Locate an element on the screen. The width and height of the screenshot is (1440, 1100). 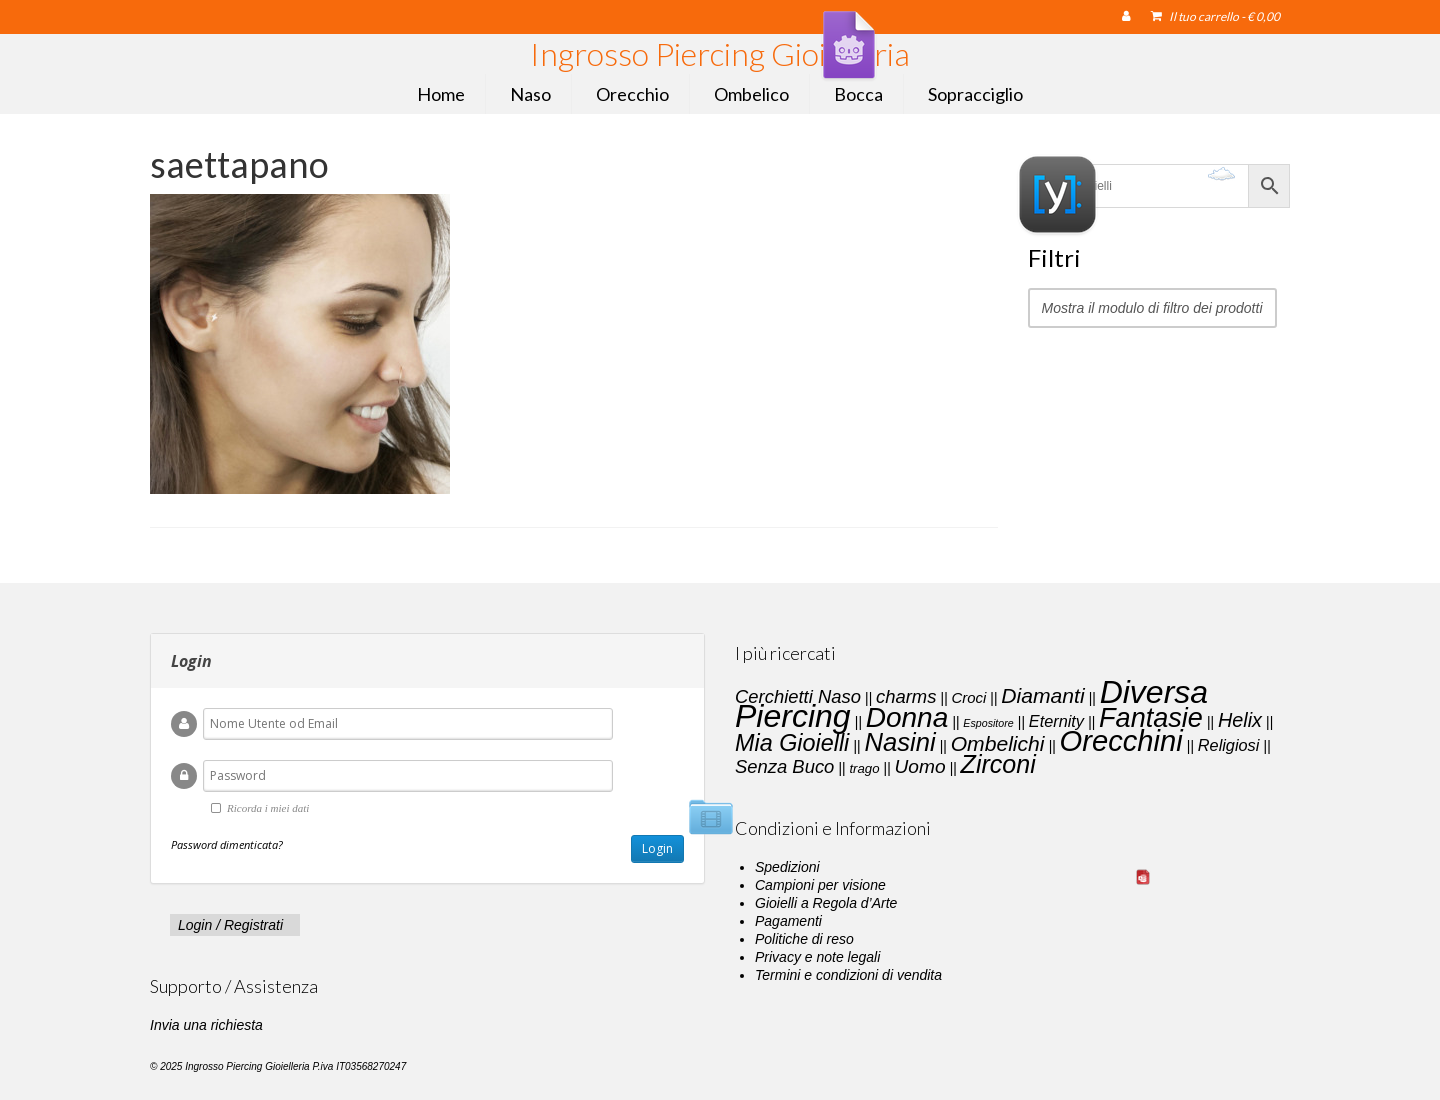
microsoft access database file is located at coordinates (1143, 877).